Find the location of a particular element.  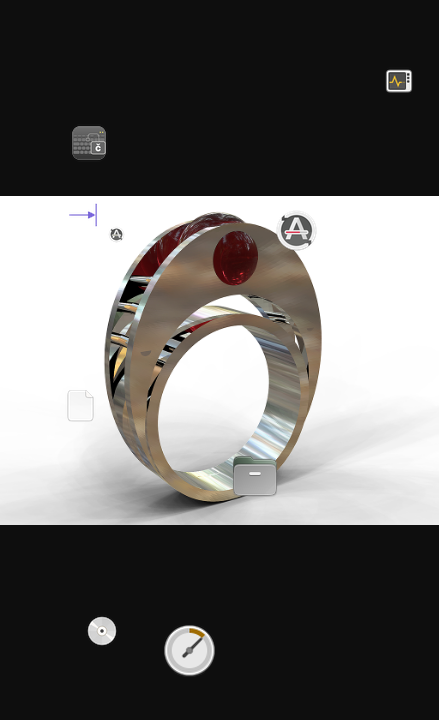

skip to the last item in a list or queue is located at coordinates (83, 215).